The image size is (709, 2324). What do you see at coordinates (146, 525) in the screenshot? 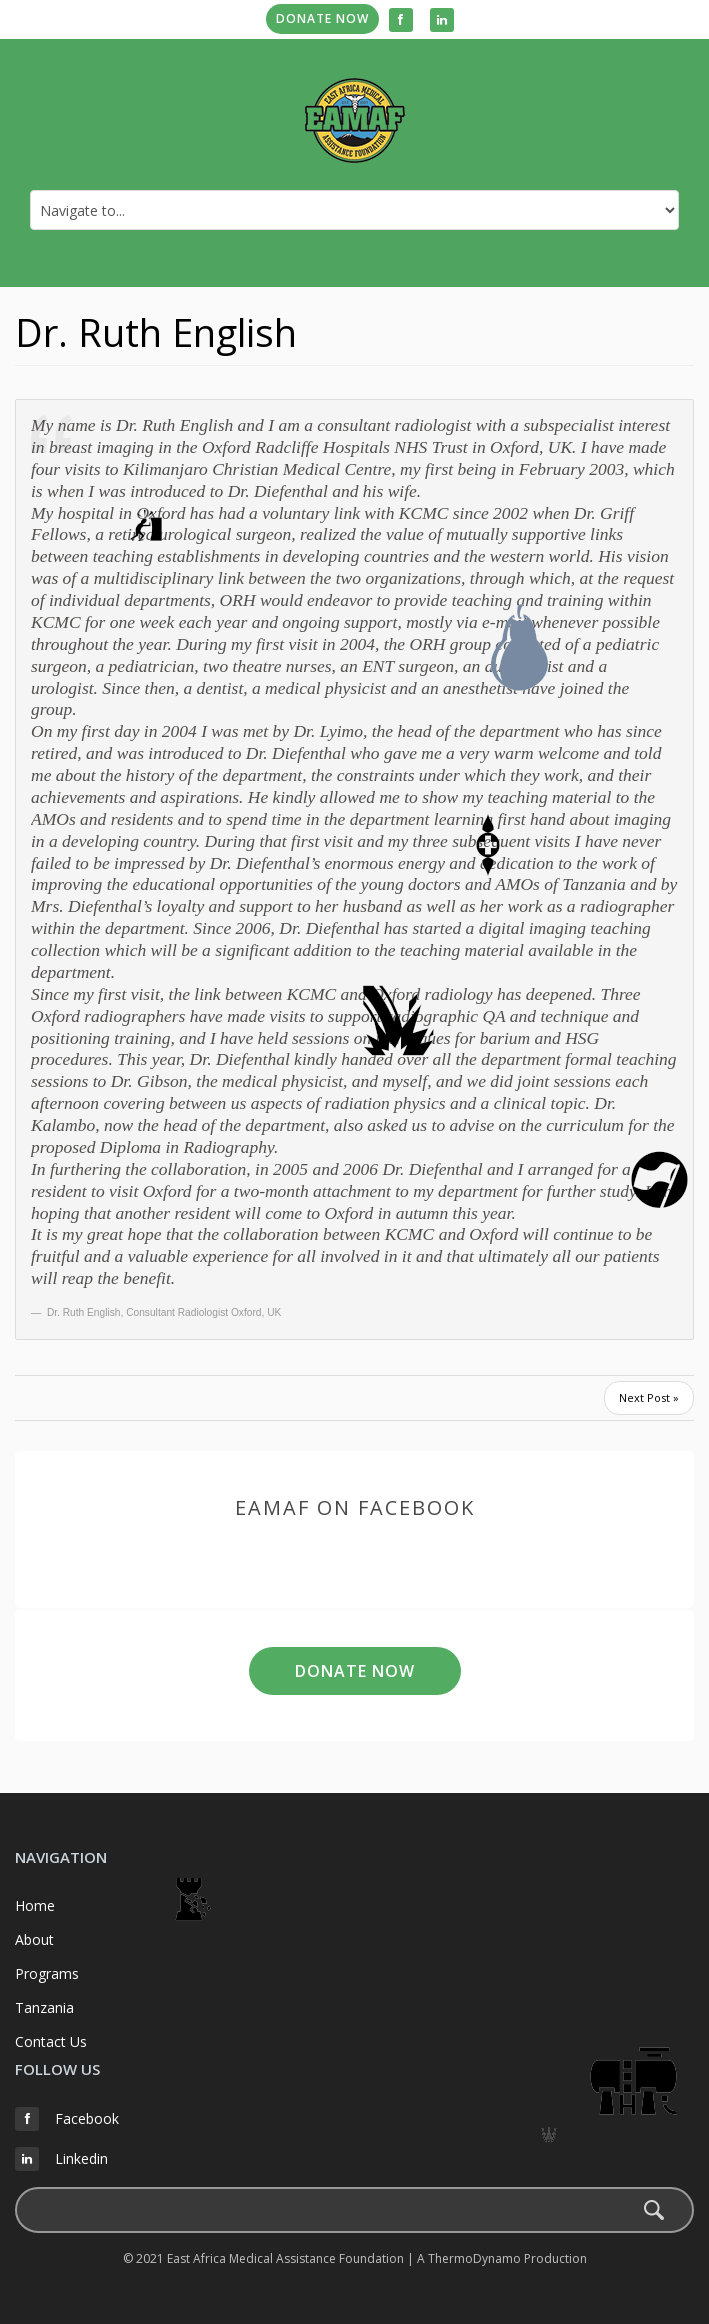
I see `push to activate or move an object` at bounding box center [146, 525].